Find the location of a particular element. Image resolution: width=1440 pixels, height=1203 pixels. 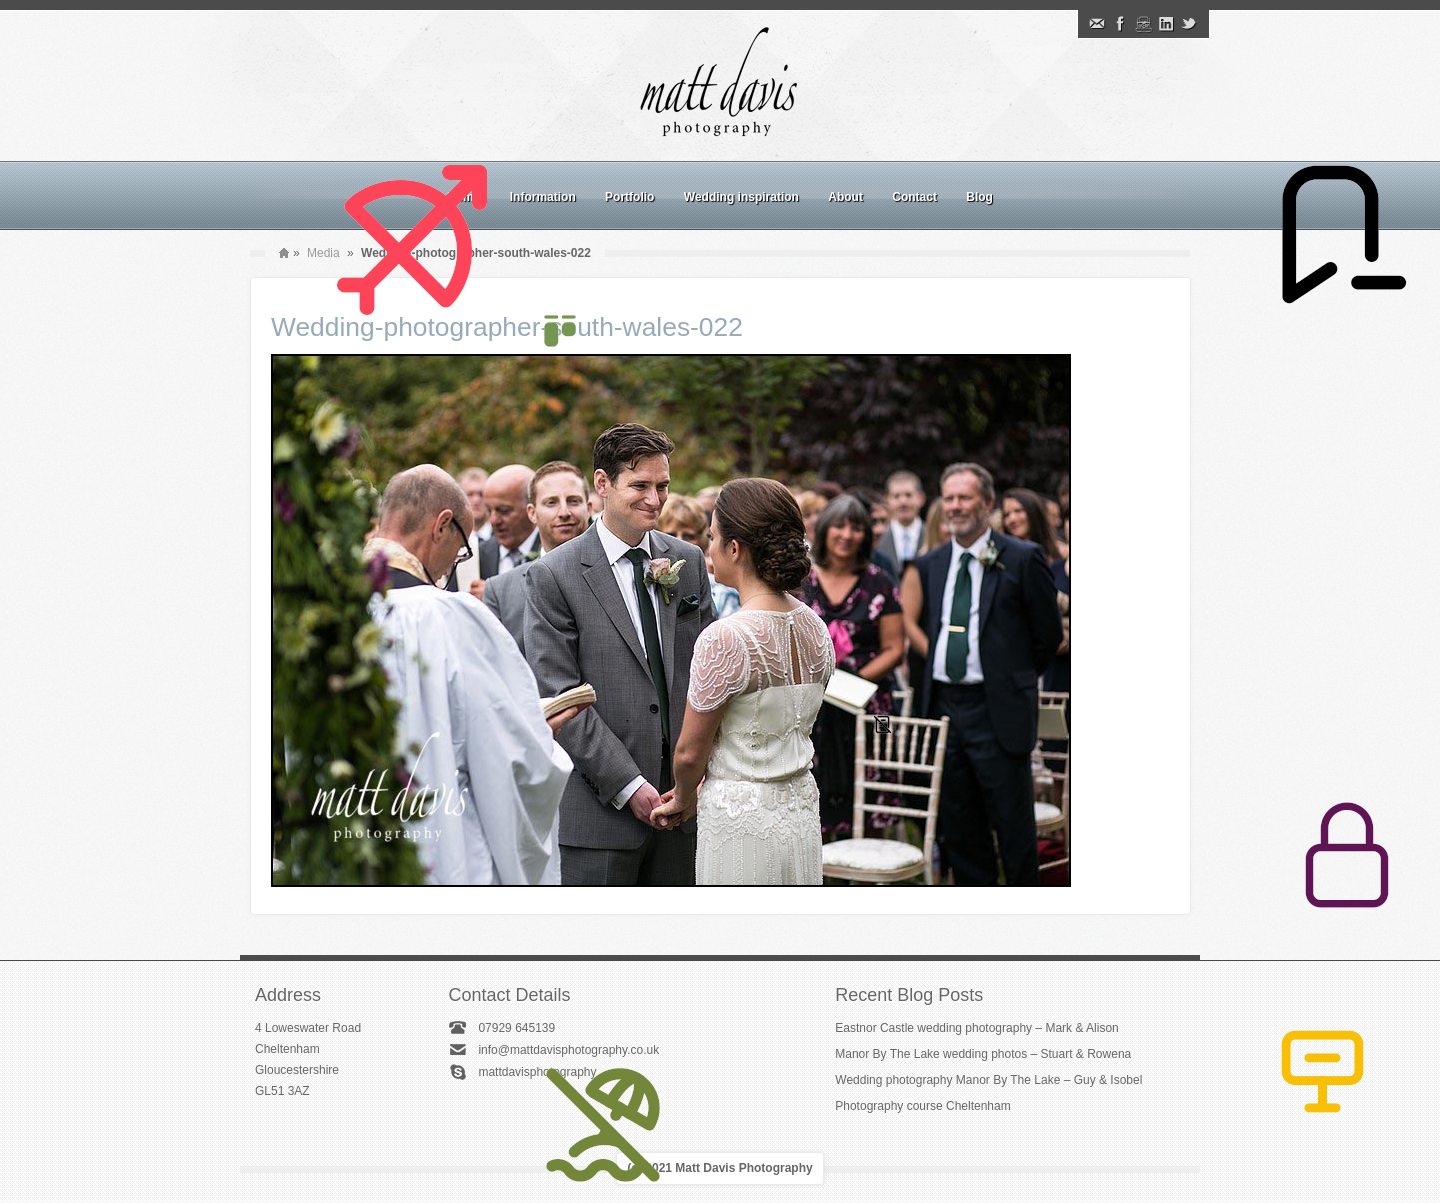

switch to kanban board view is located at coordinates (560, 331).